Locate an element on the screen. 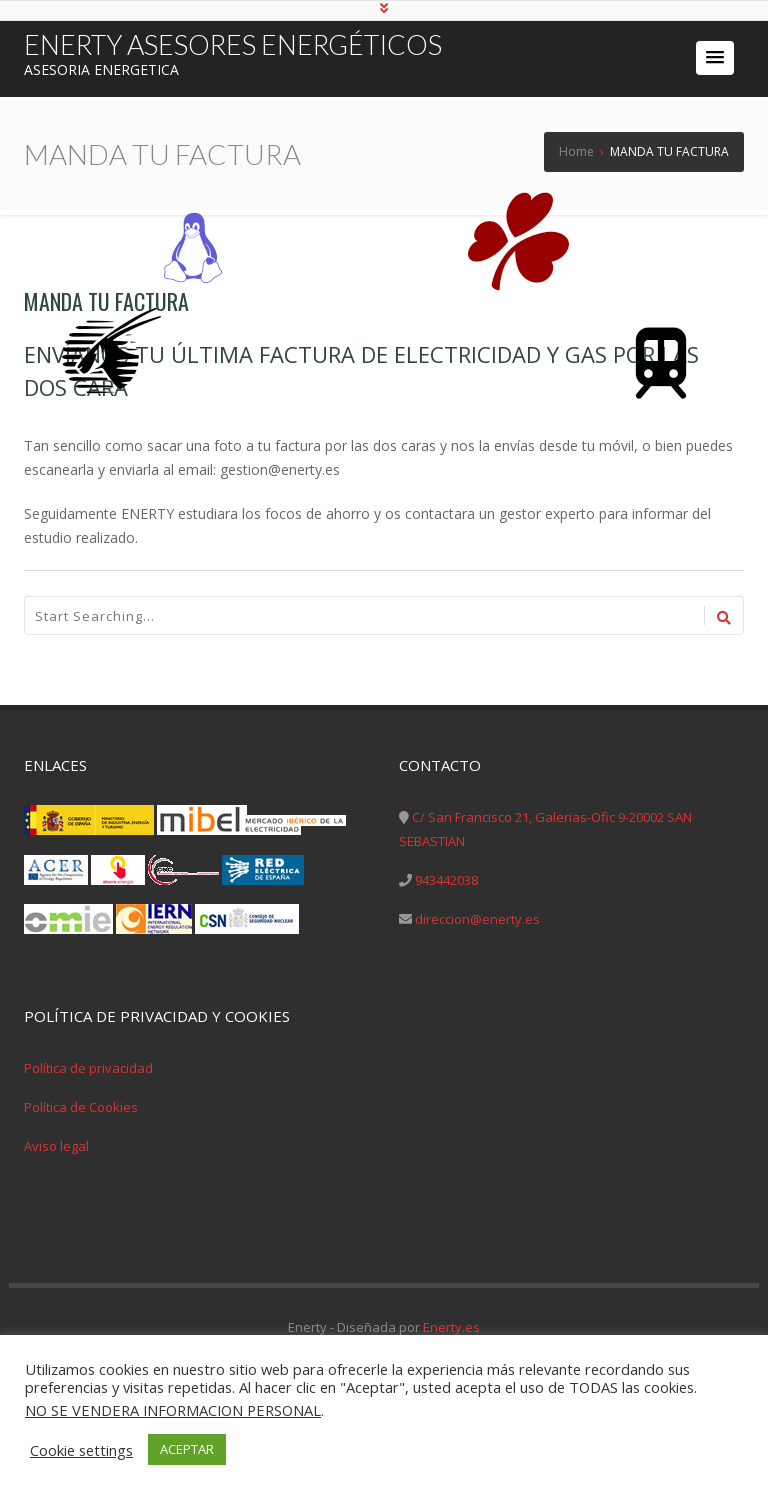 Image resolution: width=768 pixels, height=1495 pixels. qatar airways logo is located at coordinates (111, 350).